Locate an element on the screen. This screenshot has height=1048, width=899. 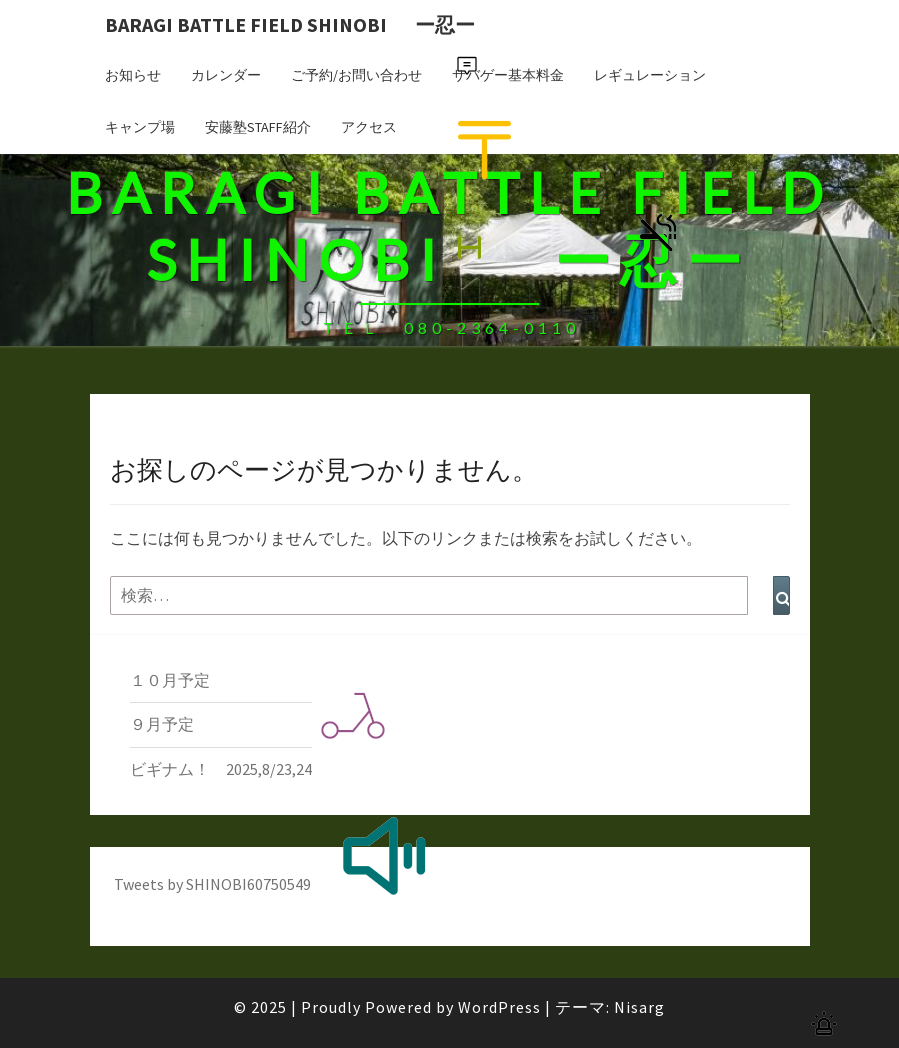
increase or maximize volume is located at coordinates (382, 856).